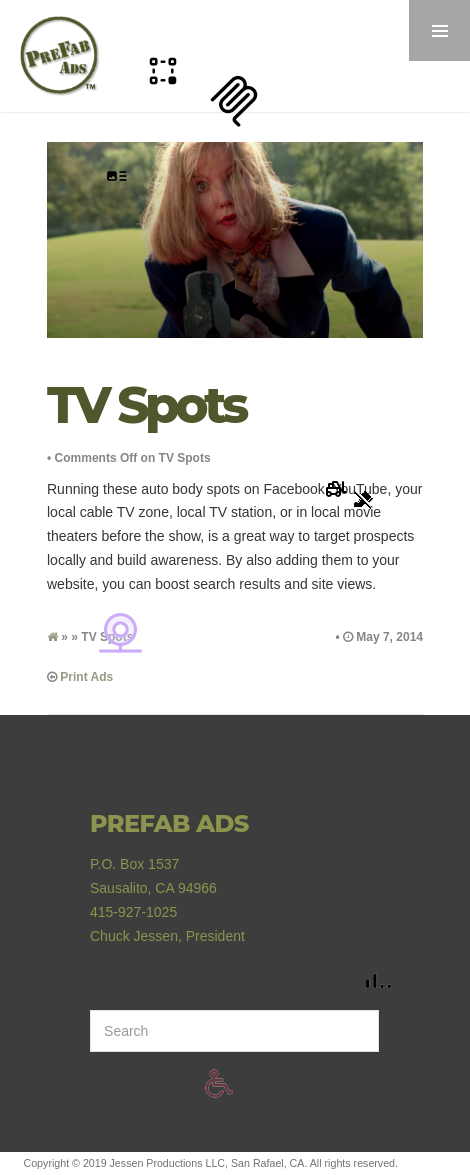 The image size is (470, 1175). What do you see at coordinates (363, 499) in the screenshot?
I see `indicates a restricted area where walking is prohibited` at bounding box center [363, 499].